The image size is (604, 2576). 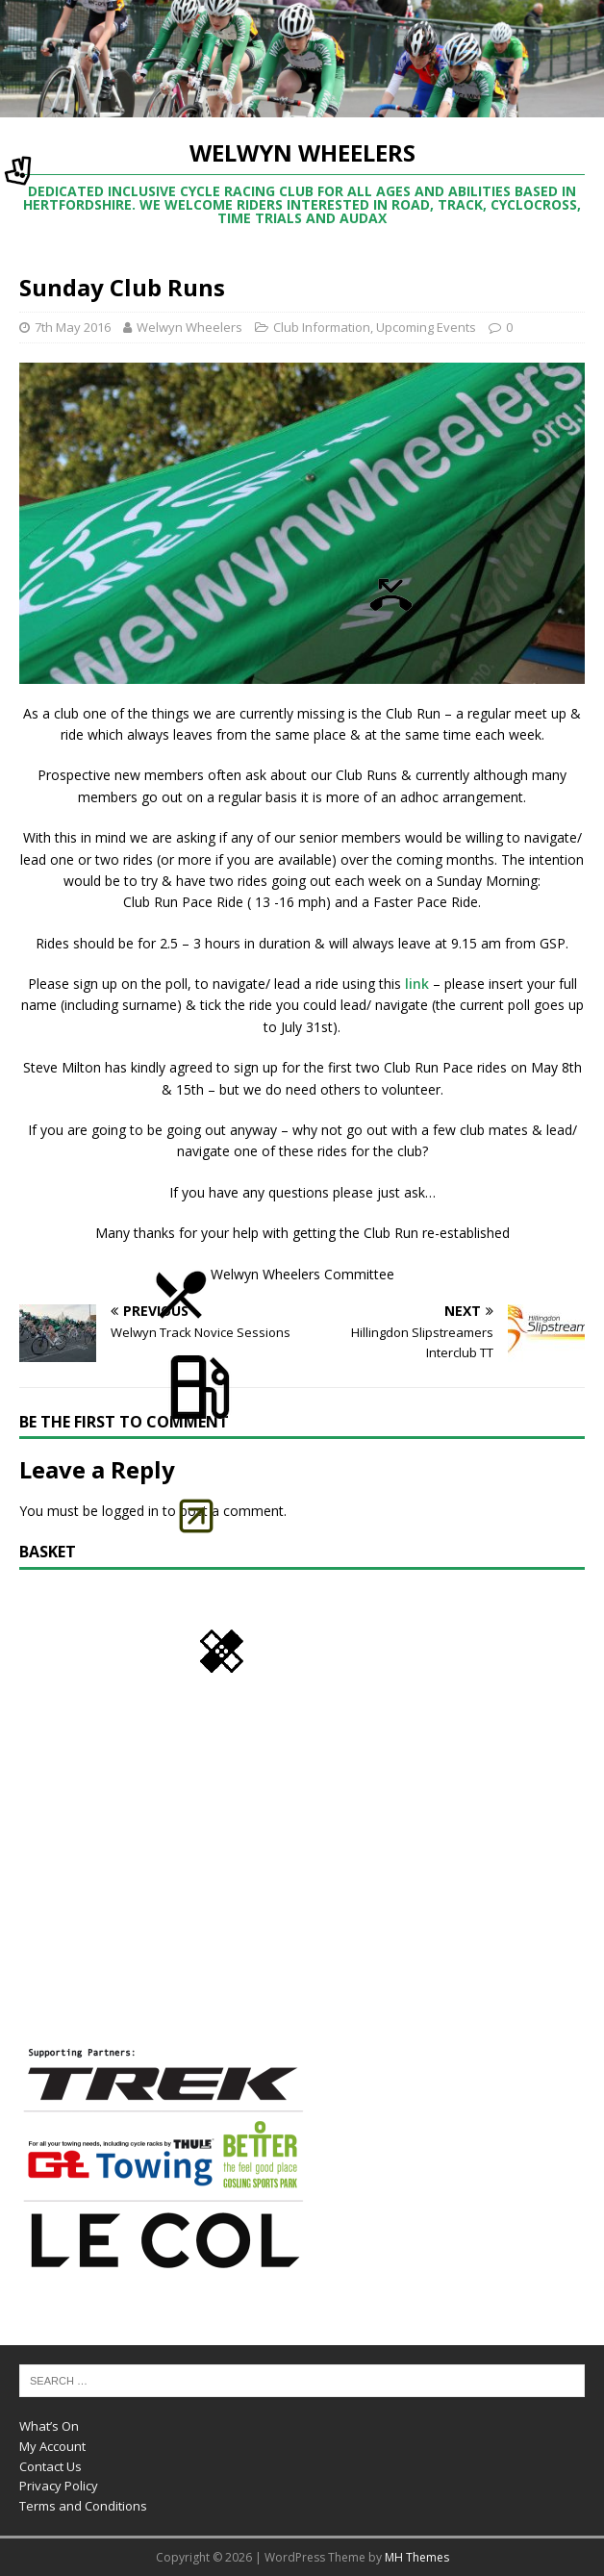 What do you see at coordinates (390, 594) in the screenshot?
I see `indicates a missed phone call` at bounding box center [390, 594].